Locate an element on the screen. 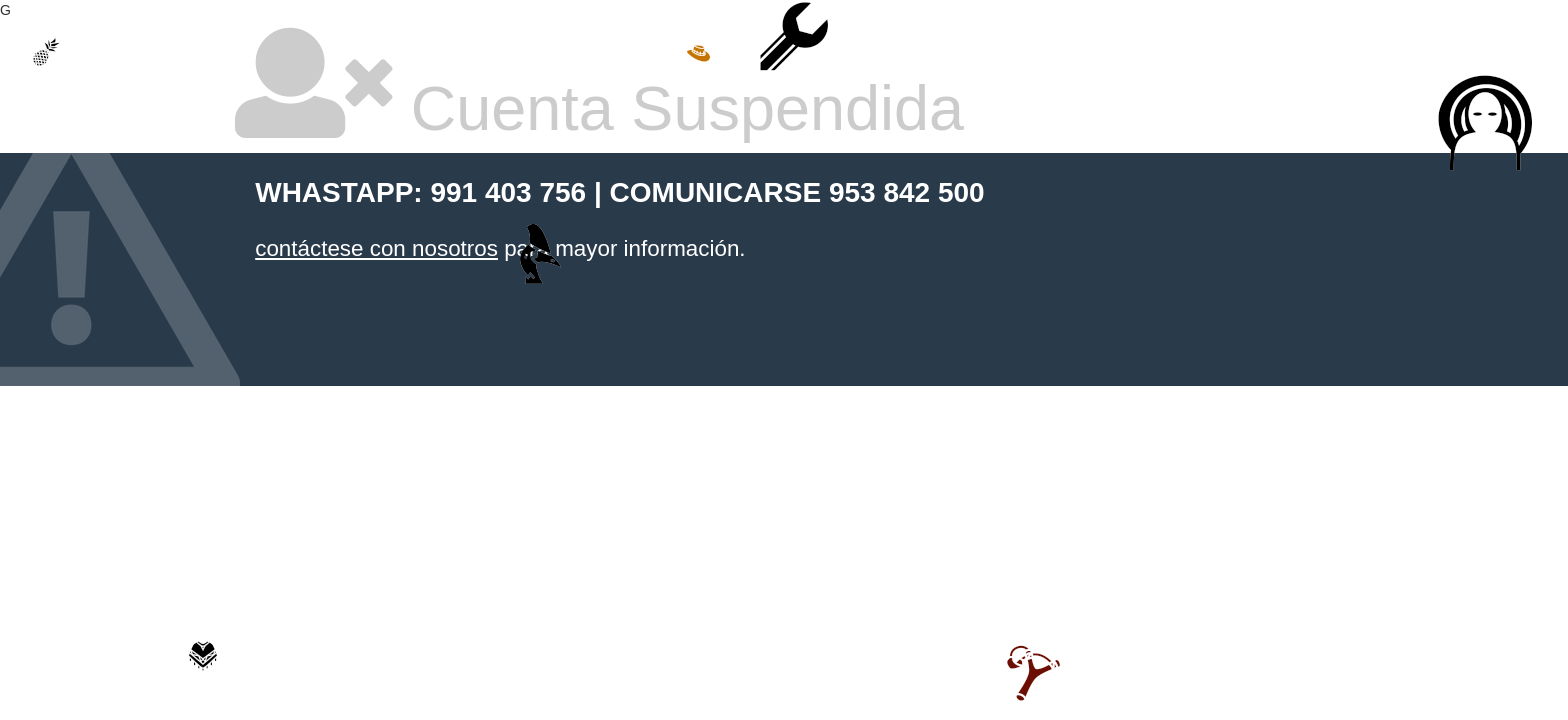 Image resolution: width=1568 pixels, height=720 pixels. select poncho clothing item is located at coordinates (203, 656).